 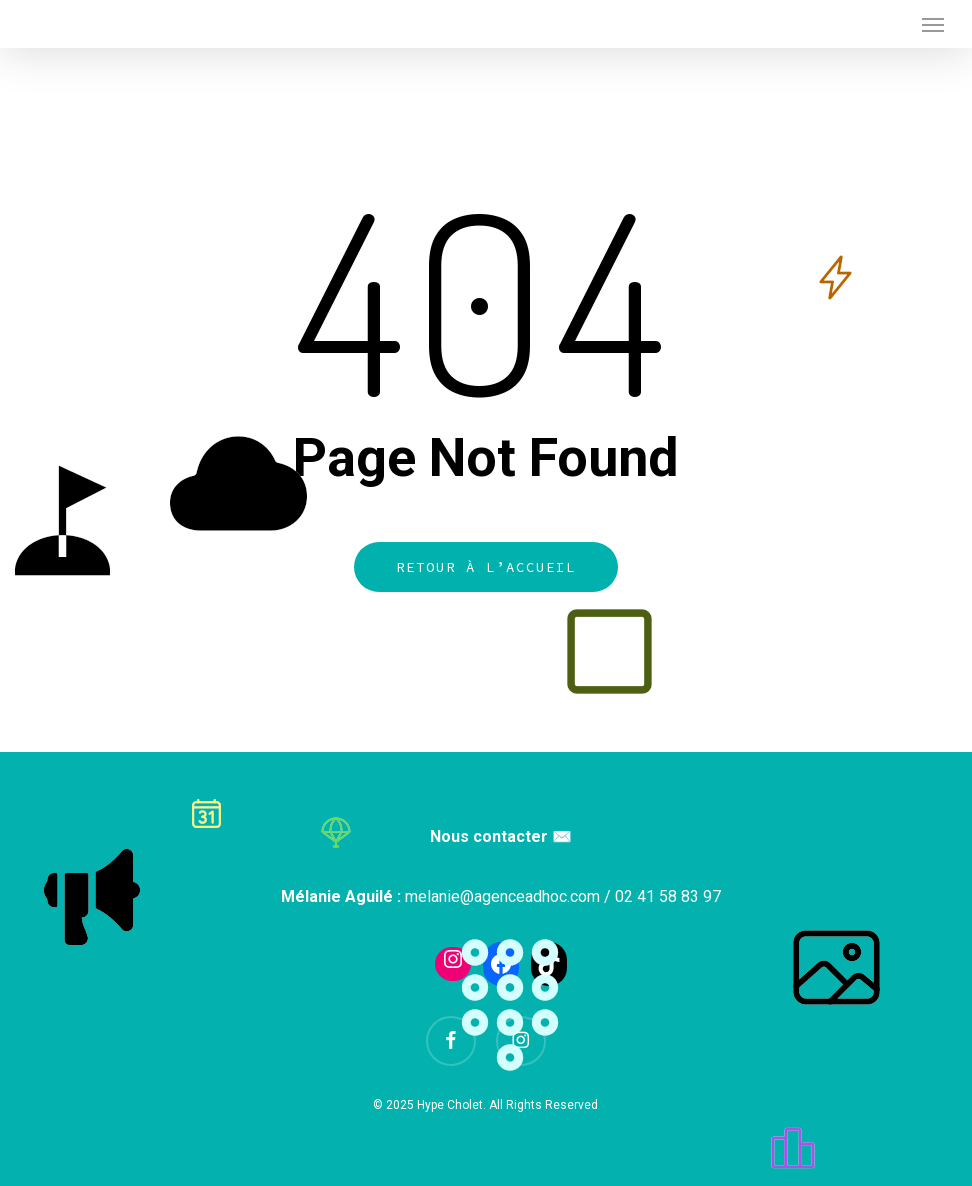 What do you see at coordinates (835, 277) in the screenshot?
I see `toggle flash on for camera` at bounding box center [835, 277].